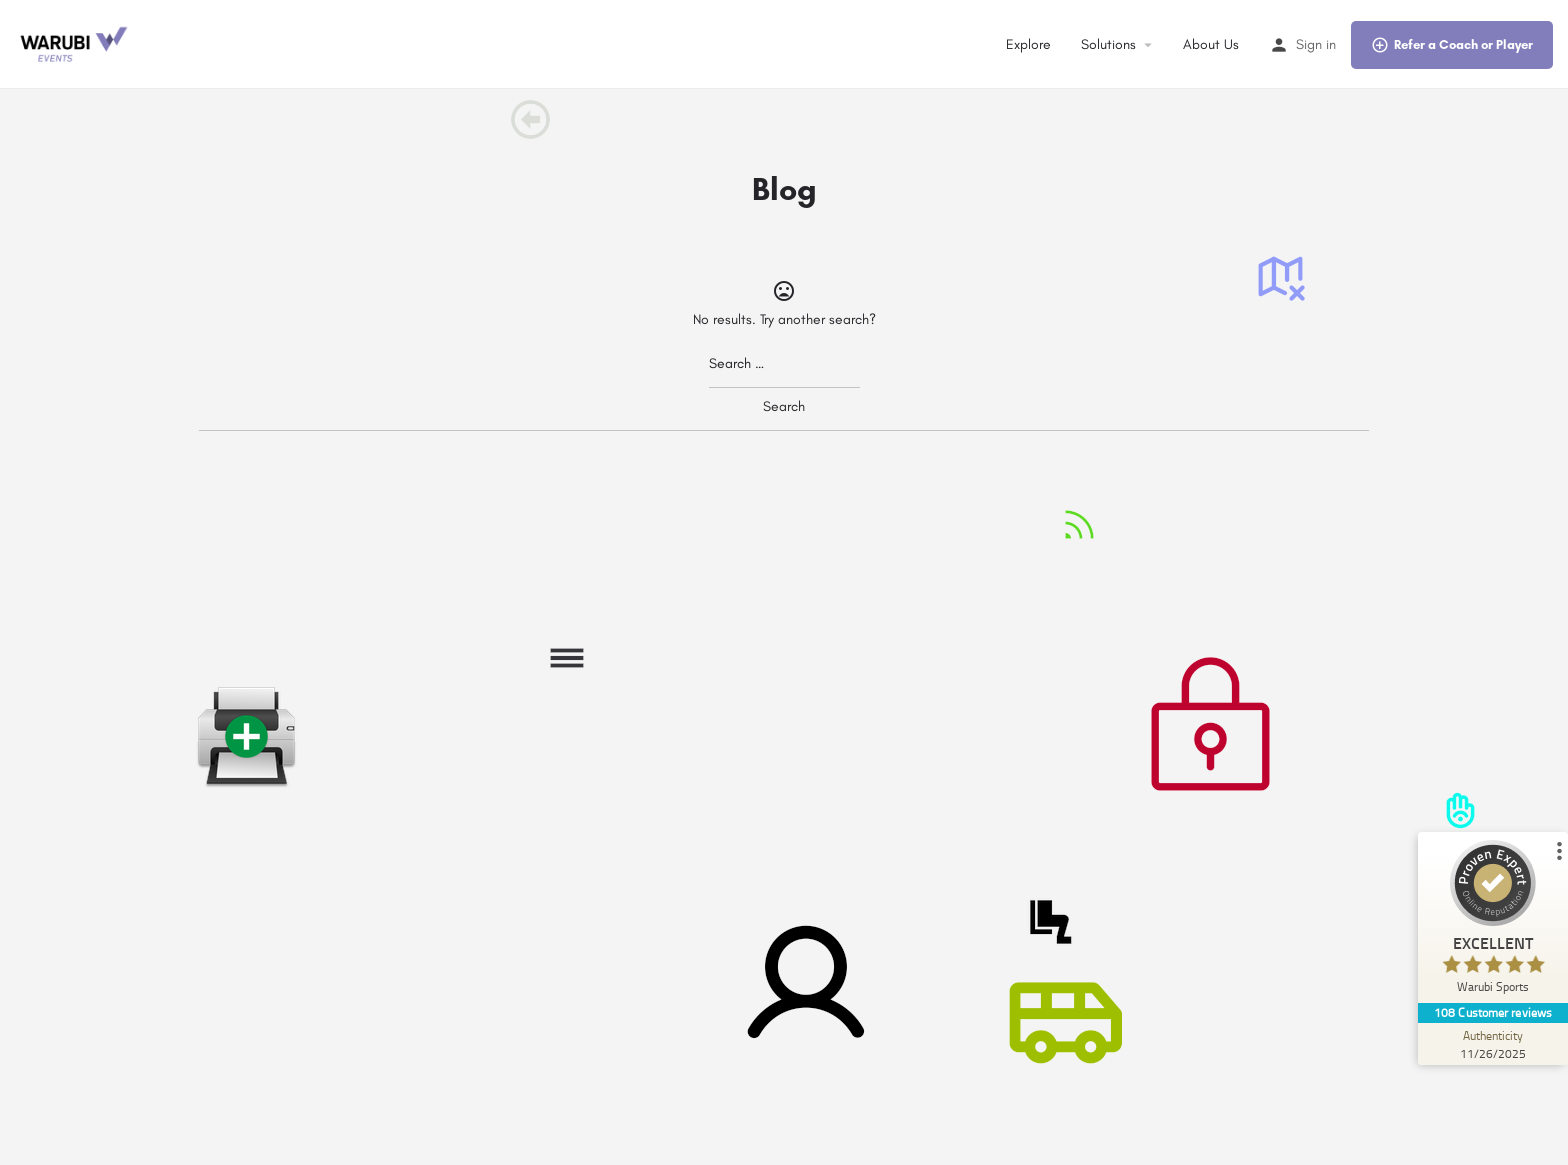 The height and width of the screenshot is (1165, 1568). Describe the element at coordinates (1079, 524) in the screenshot. I see `subscribe to an RSS feed` at that location.